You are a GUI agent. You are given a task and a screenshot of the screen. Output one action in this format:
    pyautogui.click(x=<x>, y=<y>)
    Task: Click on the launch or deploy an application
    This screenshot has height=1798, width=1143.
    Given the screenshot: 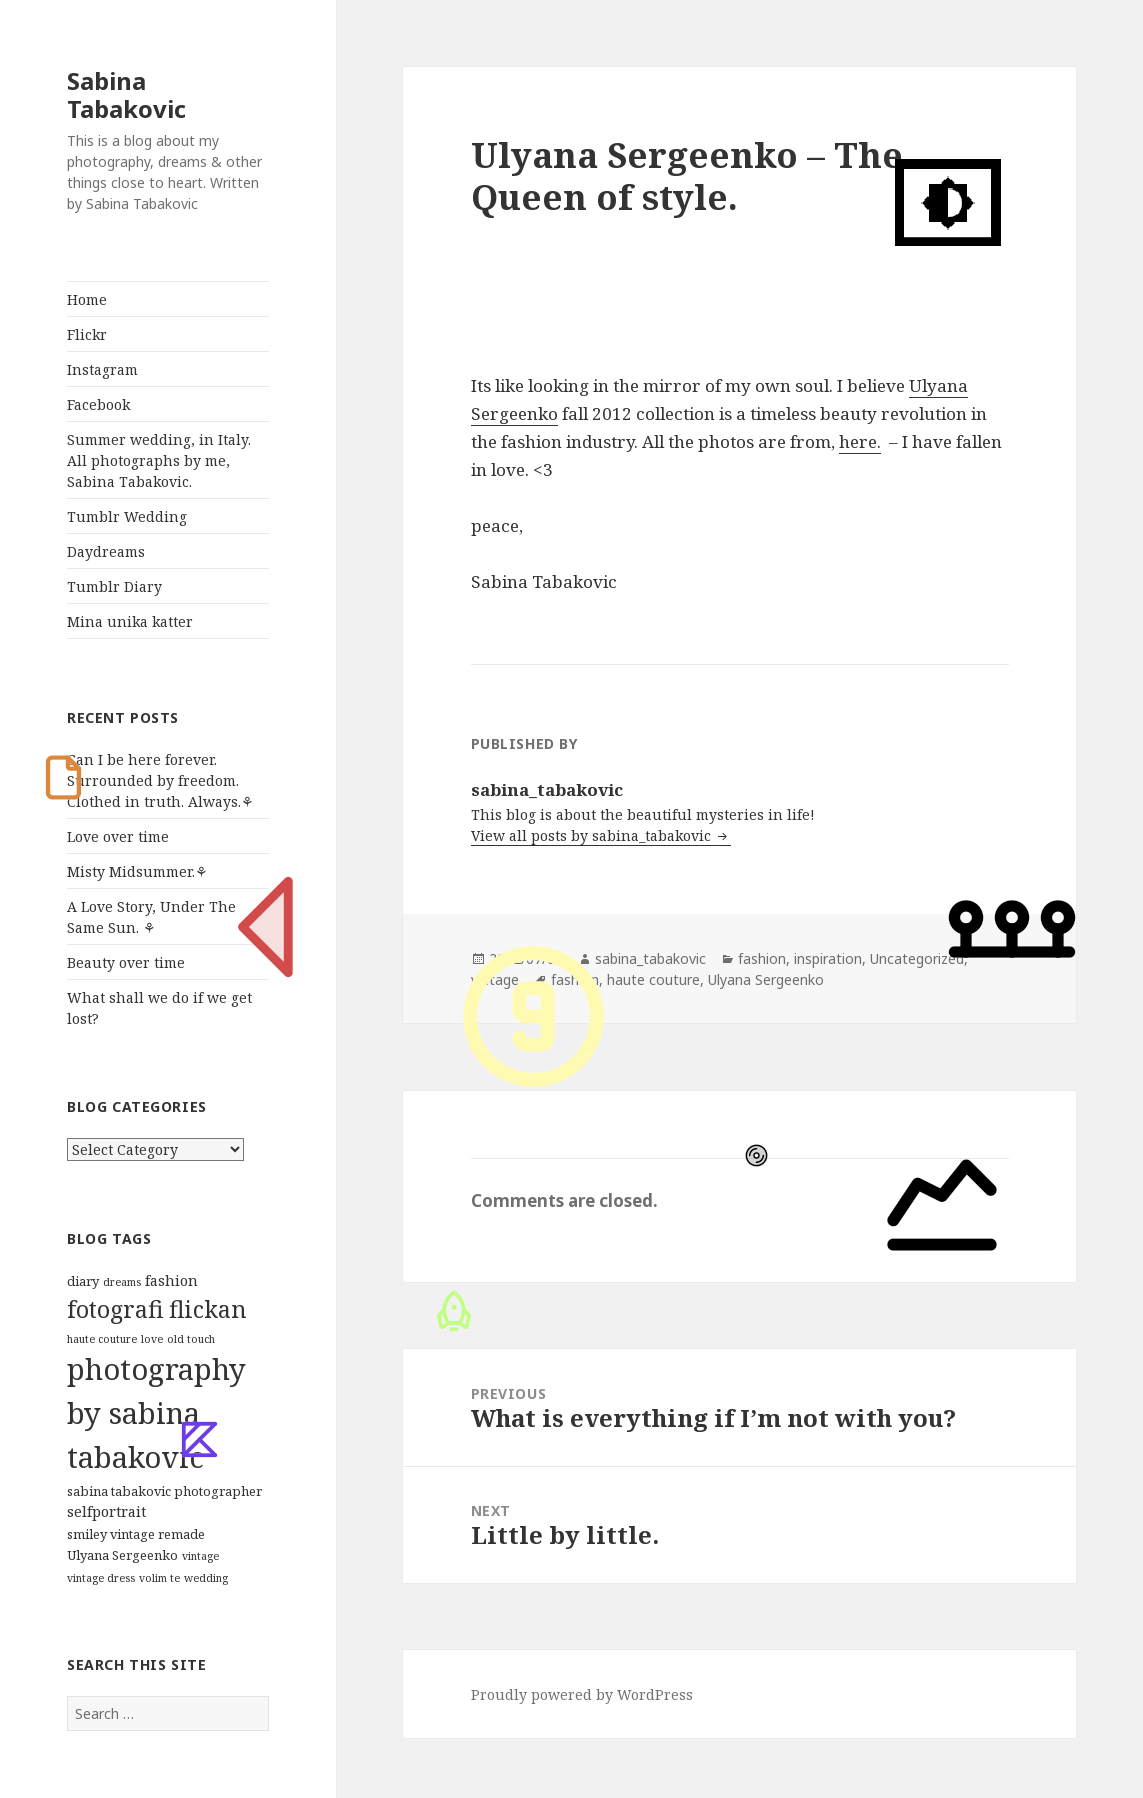 What is the action you would take?
    pyautogui.click(x=454, y=1312)
    